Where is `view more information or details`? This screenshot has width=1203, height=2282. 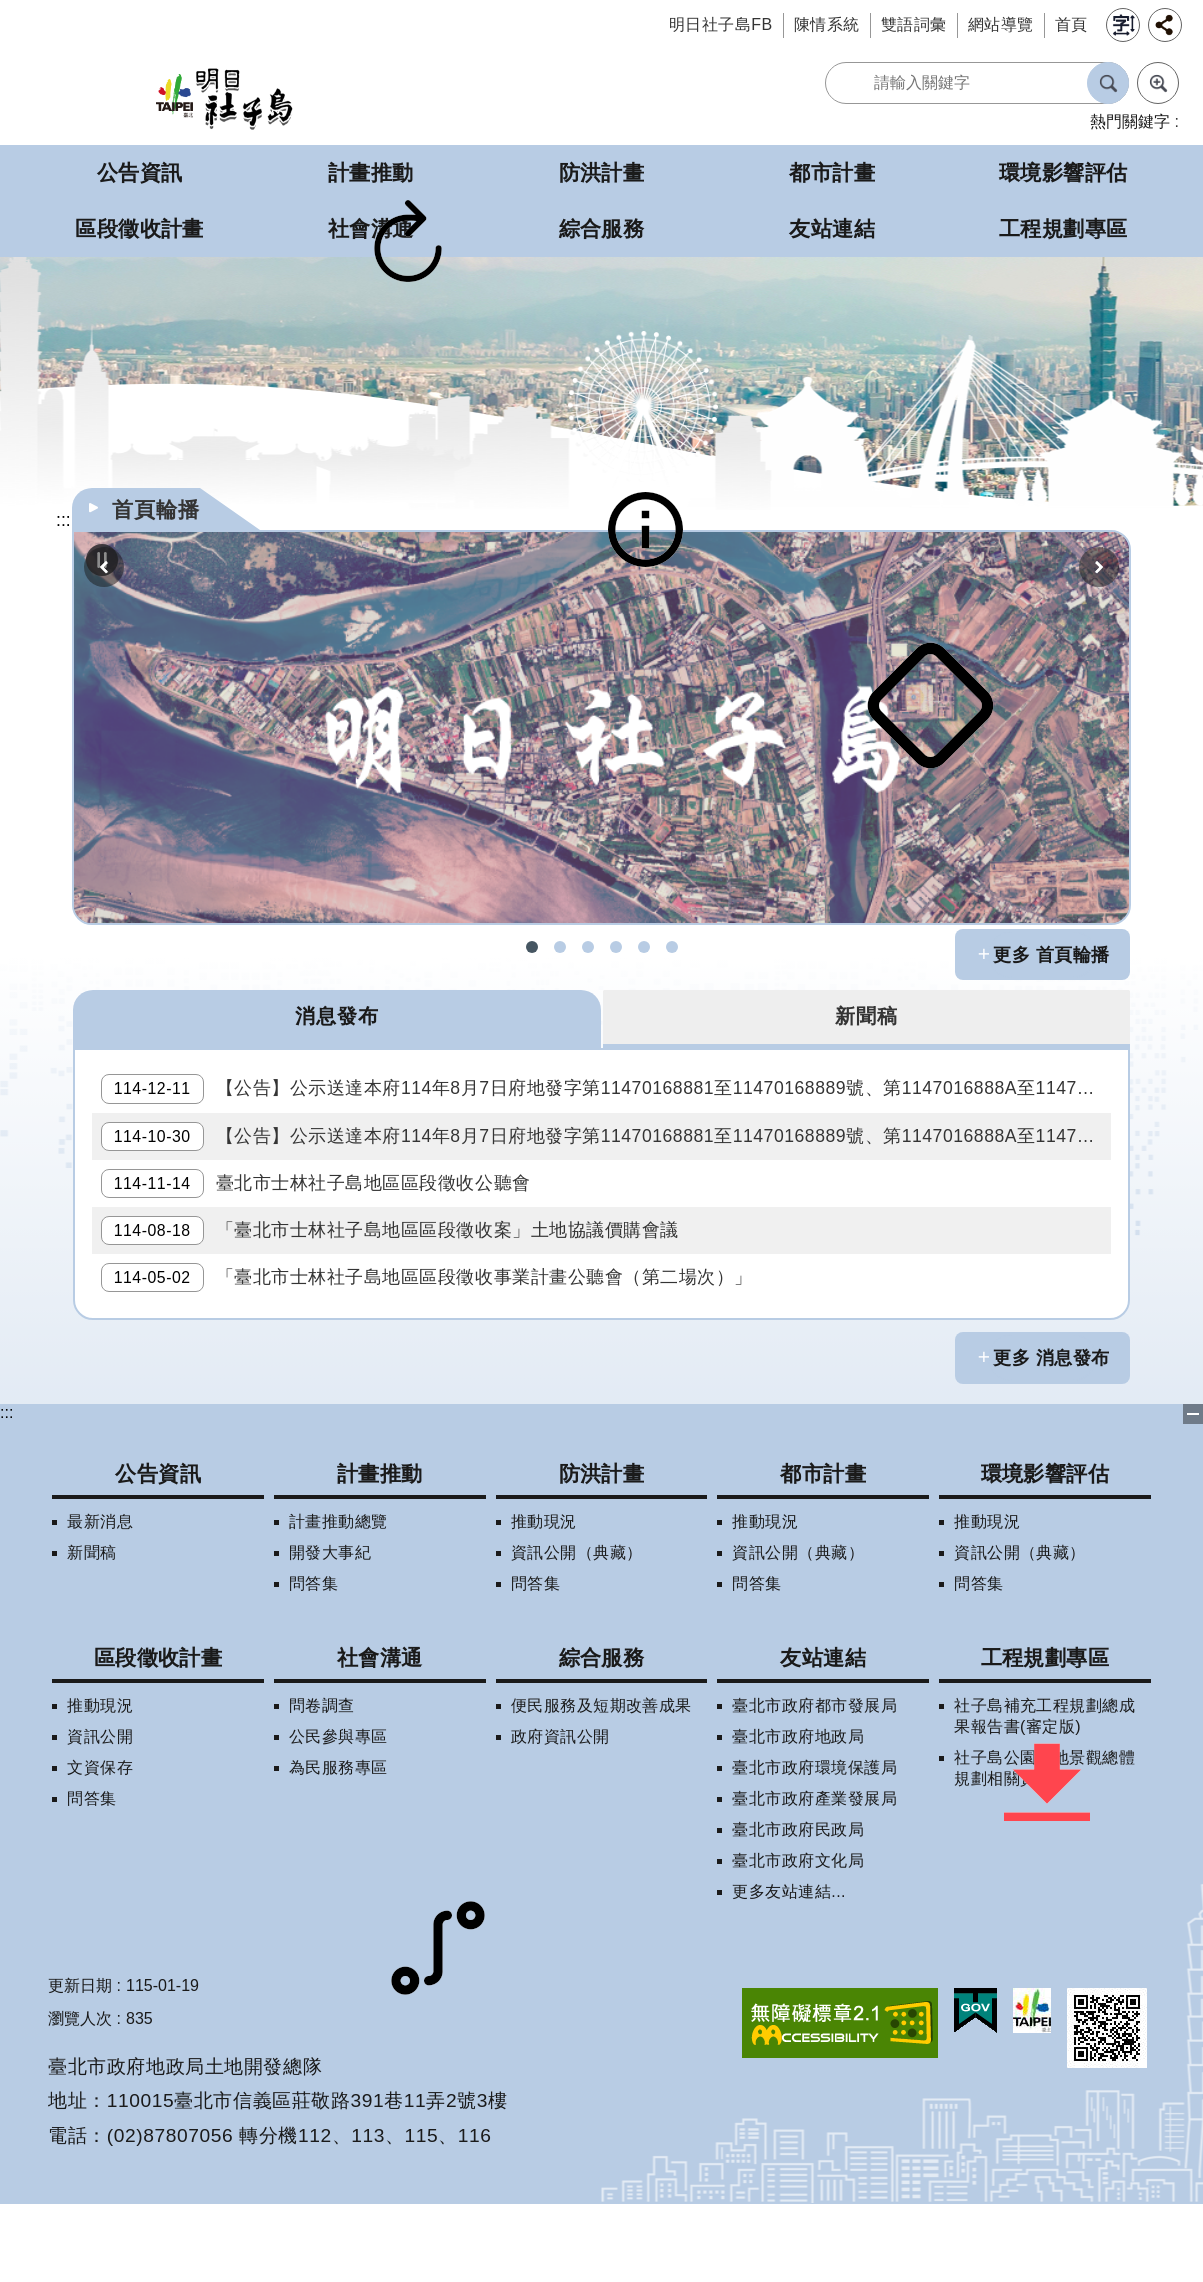
view more information or details is located at coordinates (645, 529).